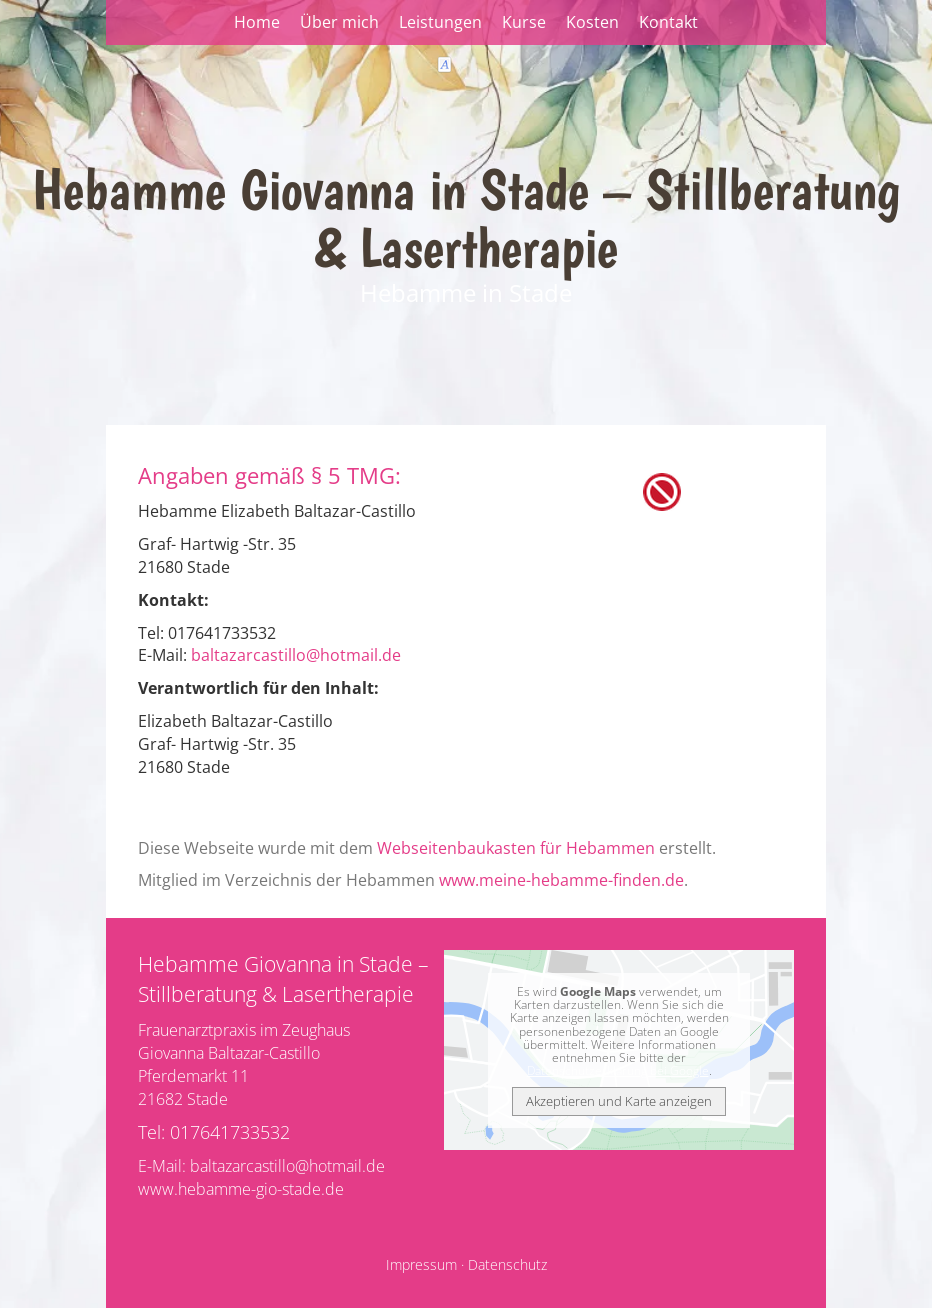  I want to click on delete selected email message, so click(662, 492).